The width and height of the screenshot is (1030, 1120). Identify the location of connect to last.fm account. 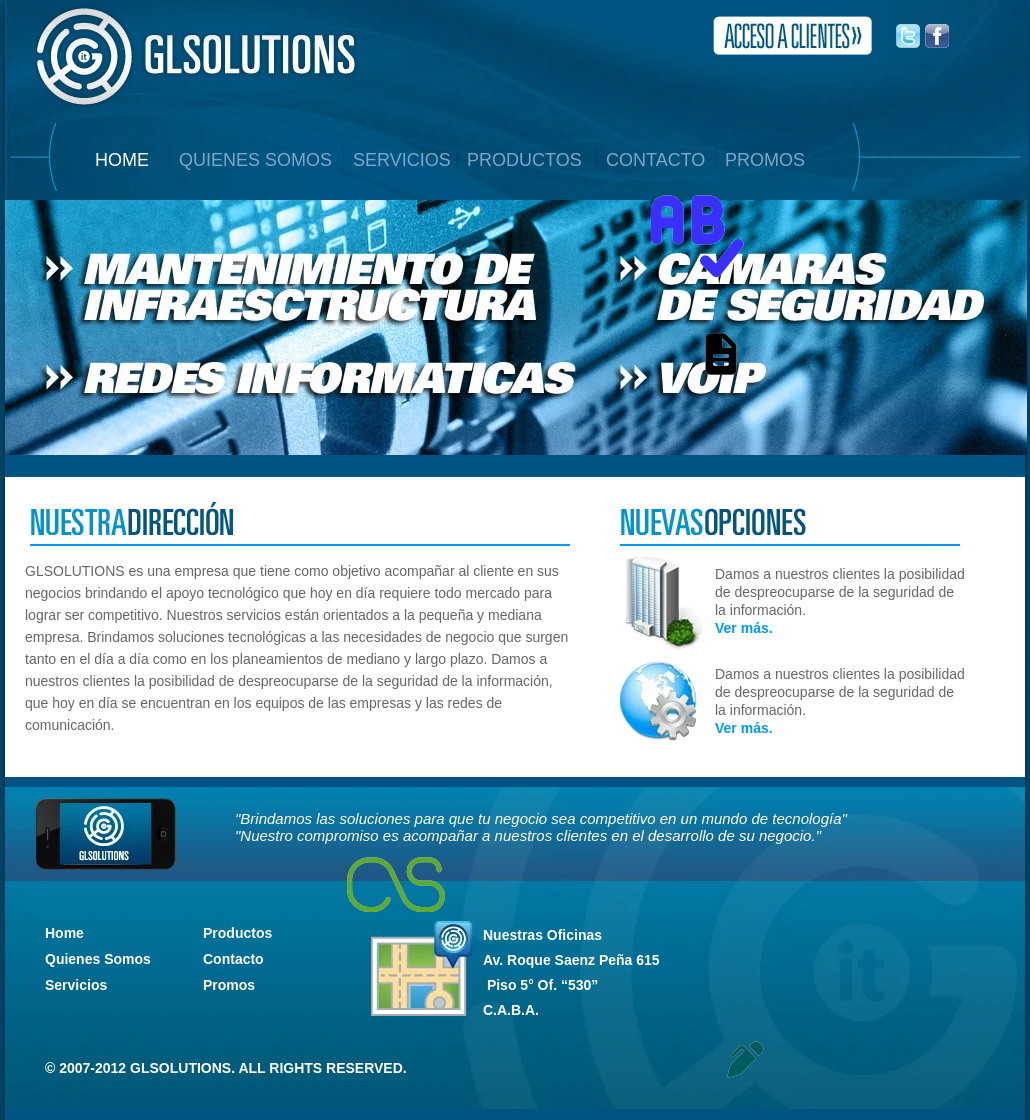
(396, 883).